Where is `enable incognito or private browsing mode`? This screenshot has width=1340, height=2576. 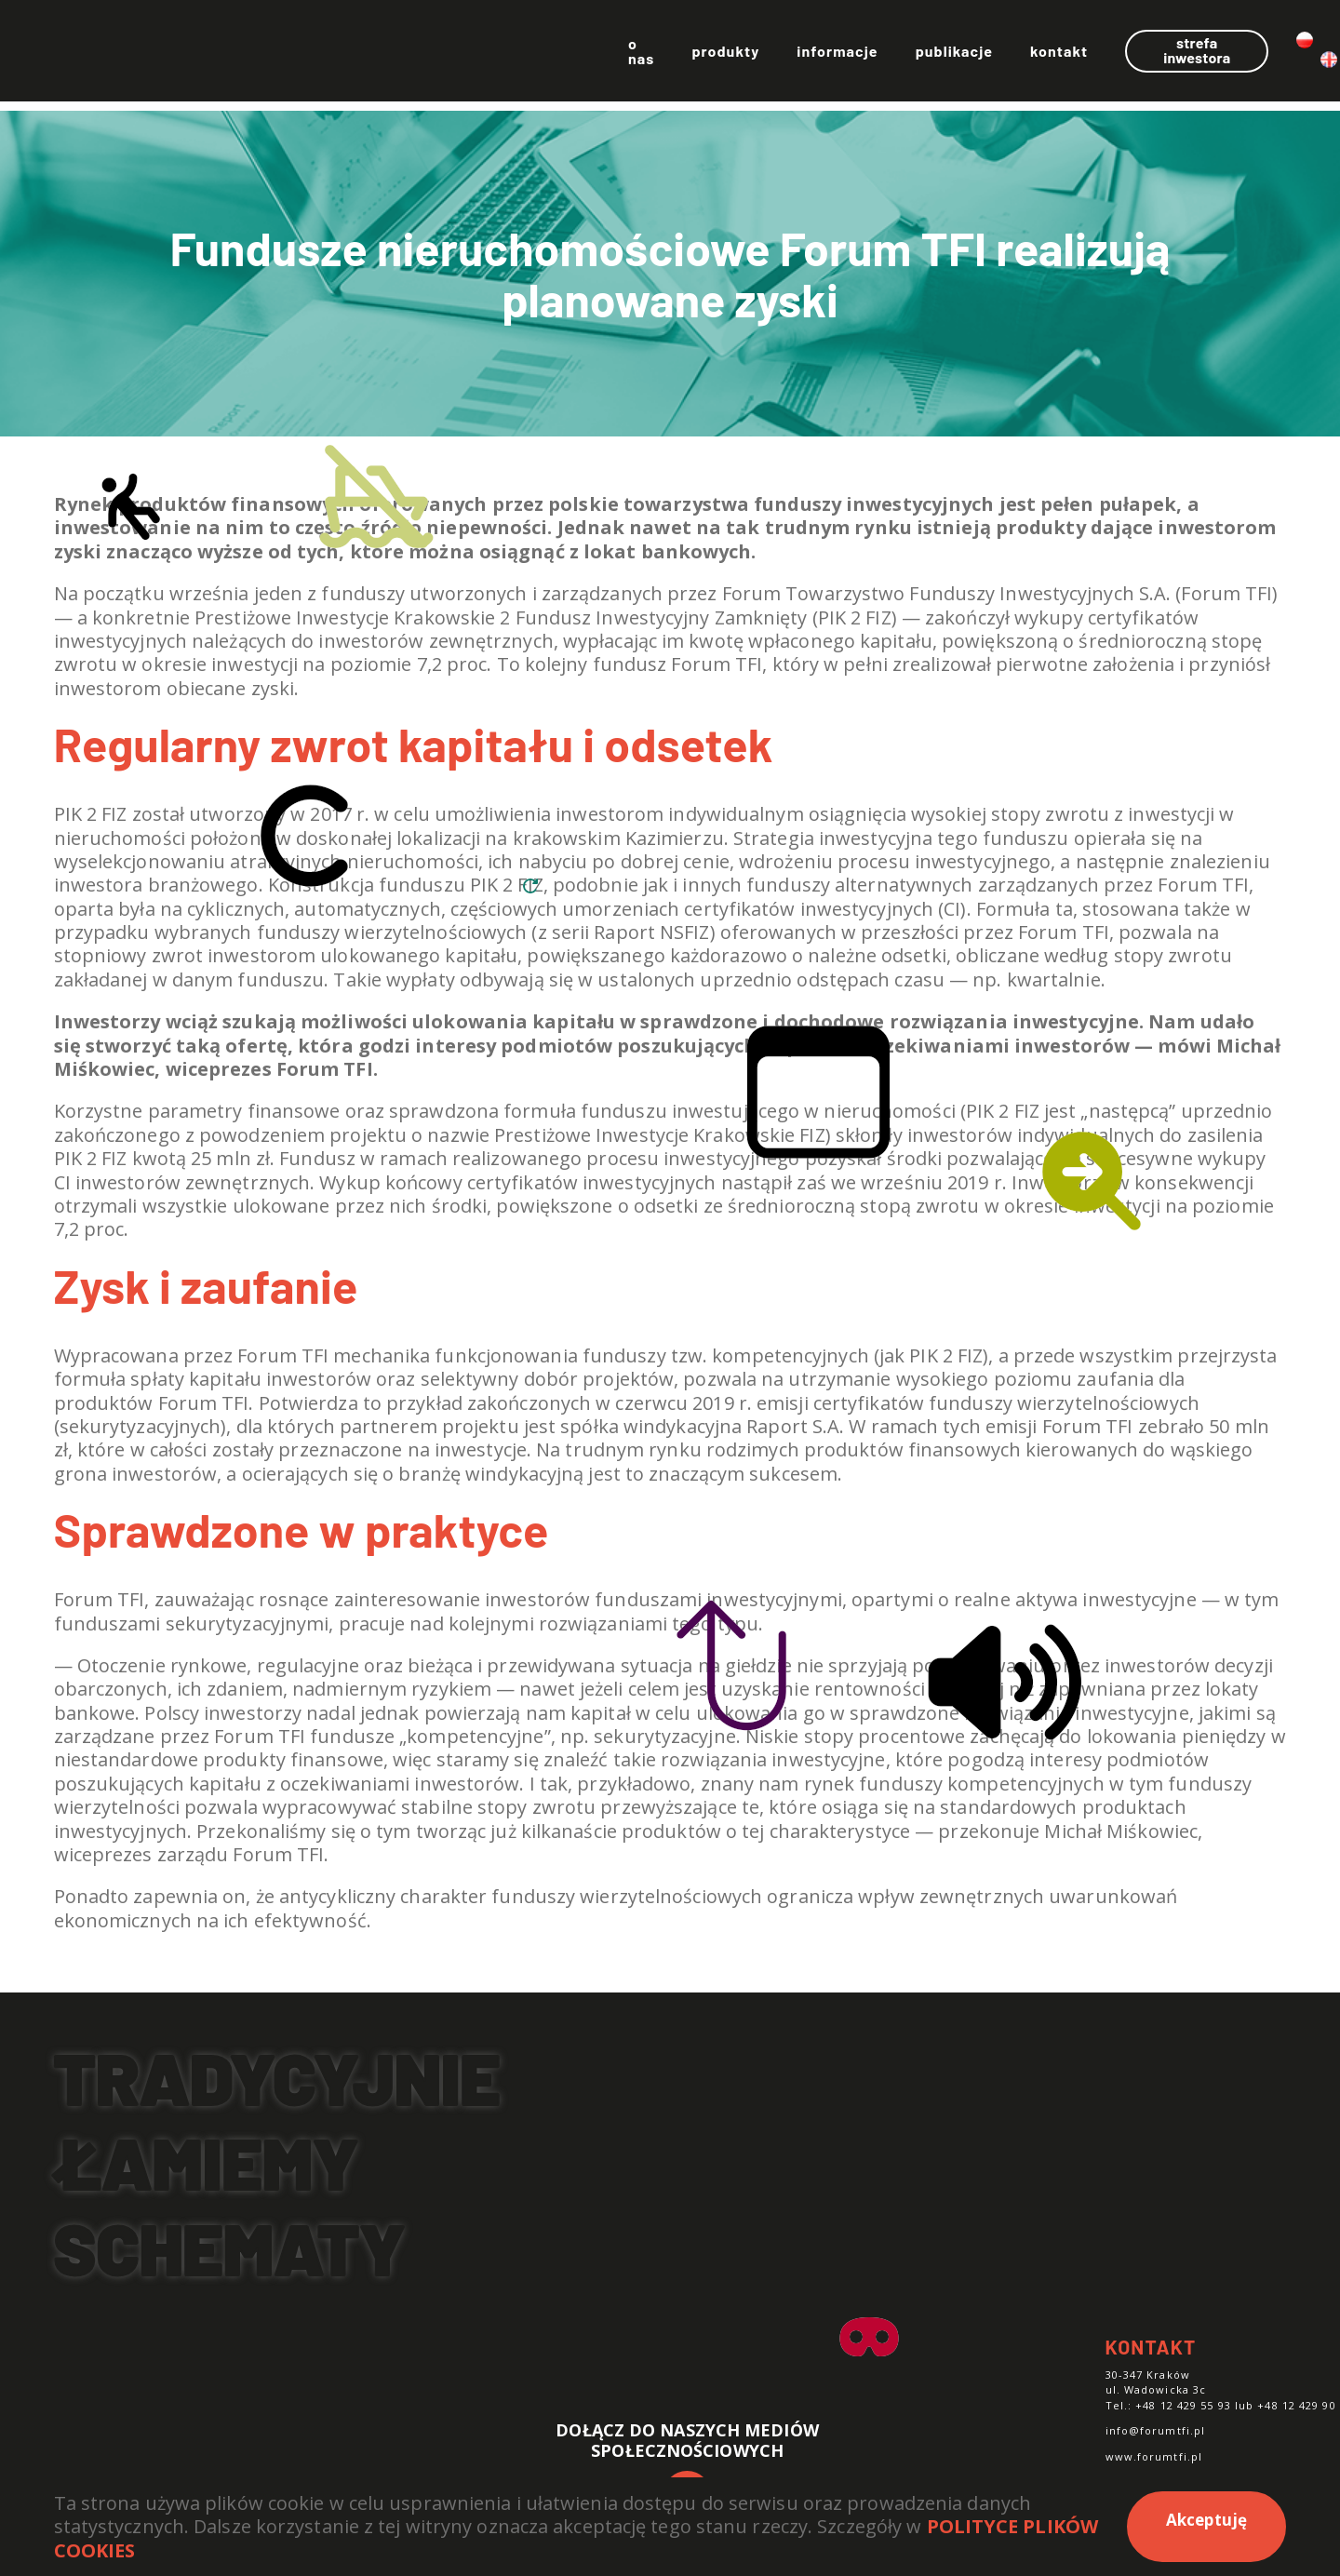
enable incognito or private browsing mode is located at coordinates (869, 2337).